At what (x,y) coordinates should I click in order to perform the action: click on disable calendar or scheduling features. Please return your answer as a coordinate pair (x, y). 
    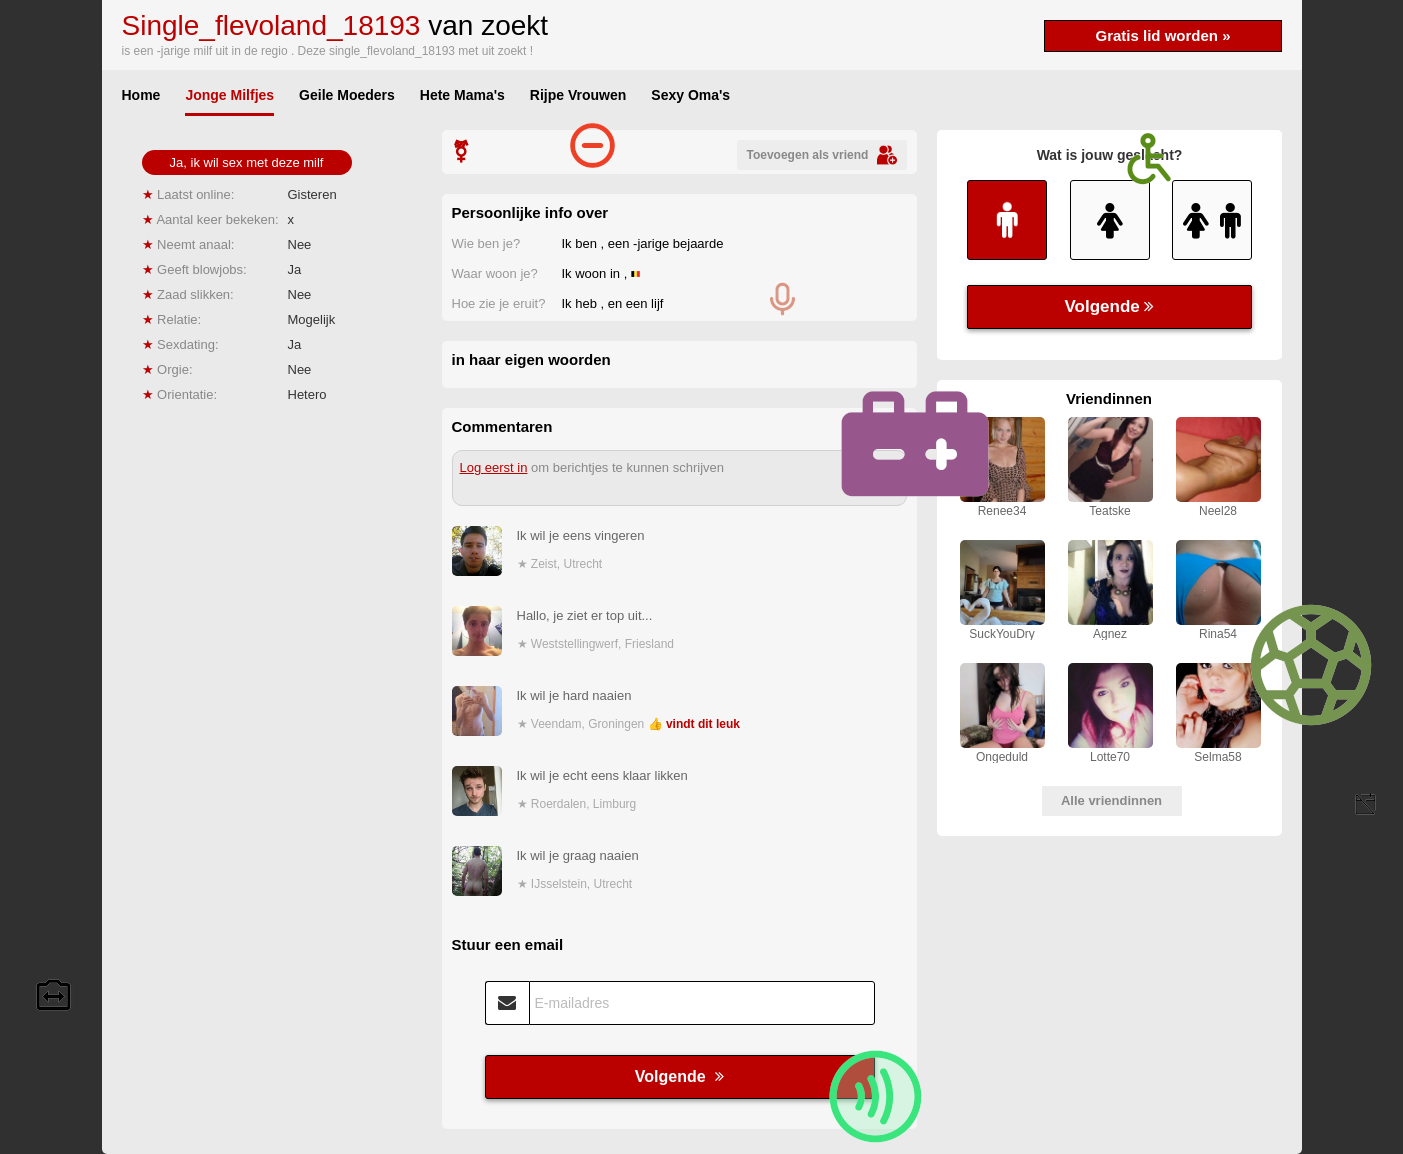
    Looking at the image, I should click on (1365, 804).